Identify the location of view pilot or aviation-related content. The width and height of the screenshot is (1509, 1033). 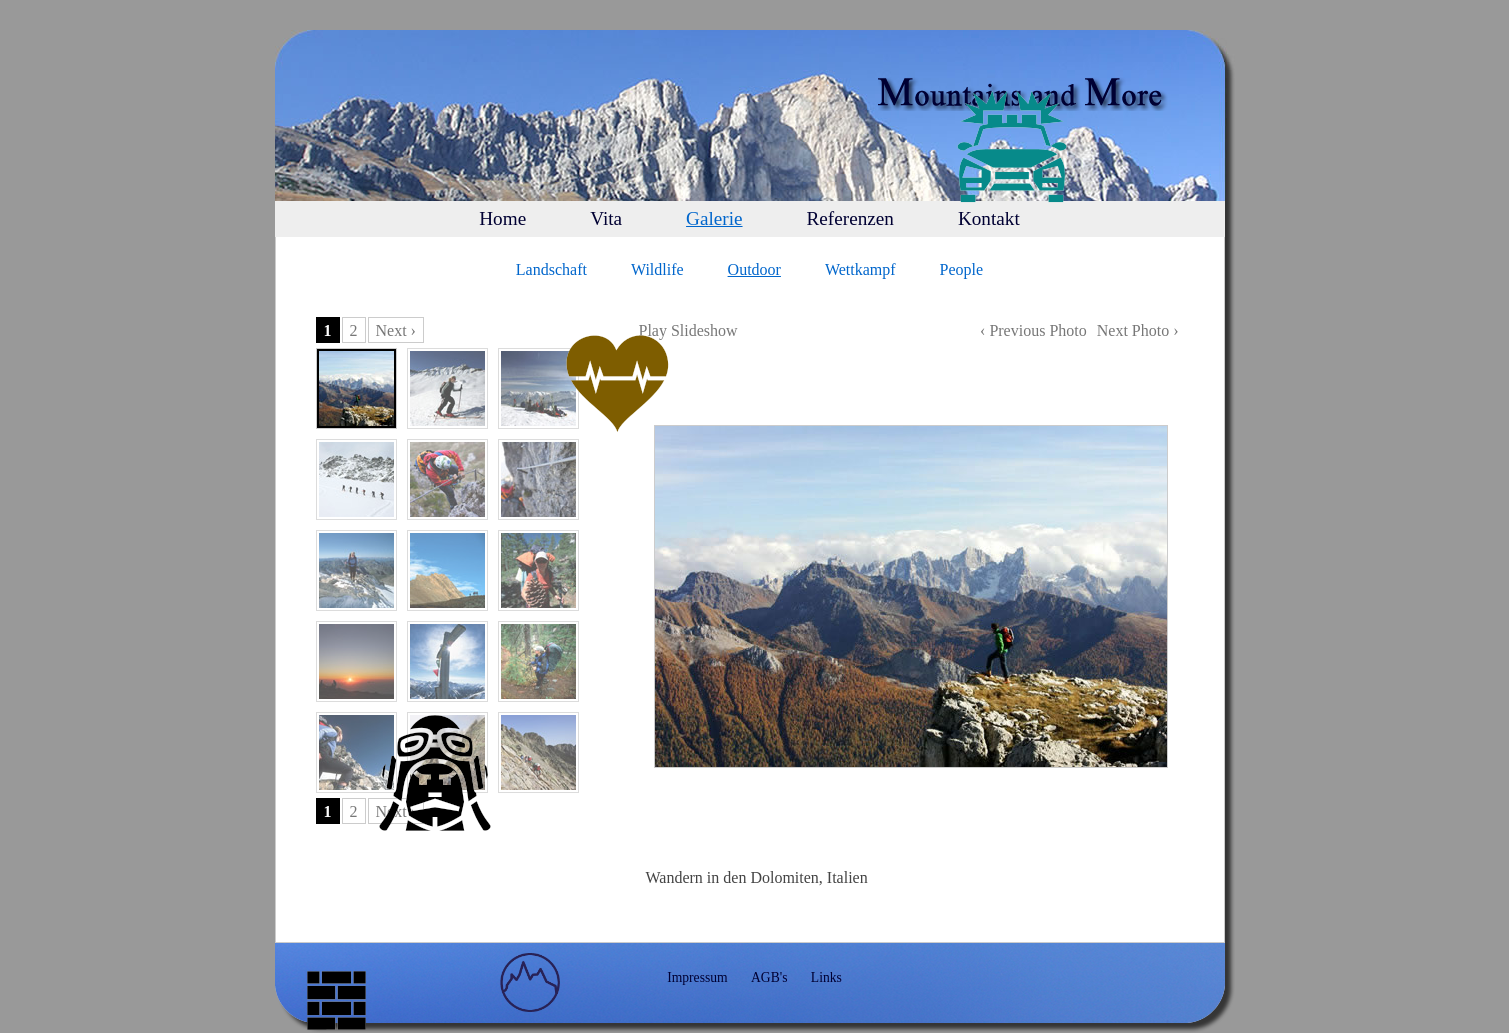
(435, 773).